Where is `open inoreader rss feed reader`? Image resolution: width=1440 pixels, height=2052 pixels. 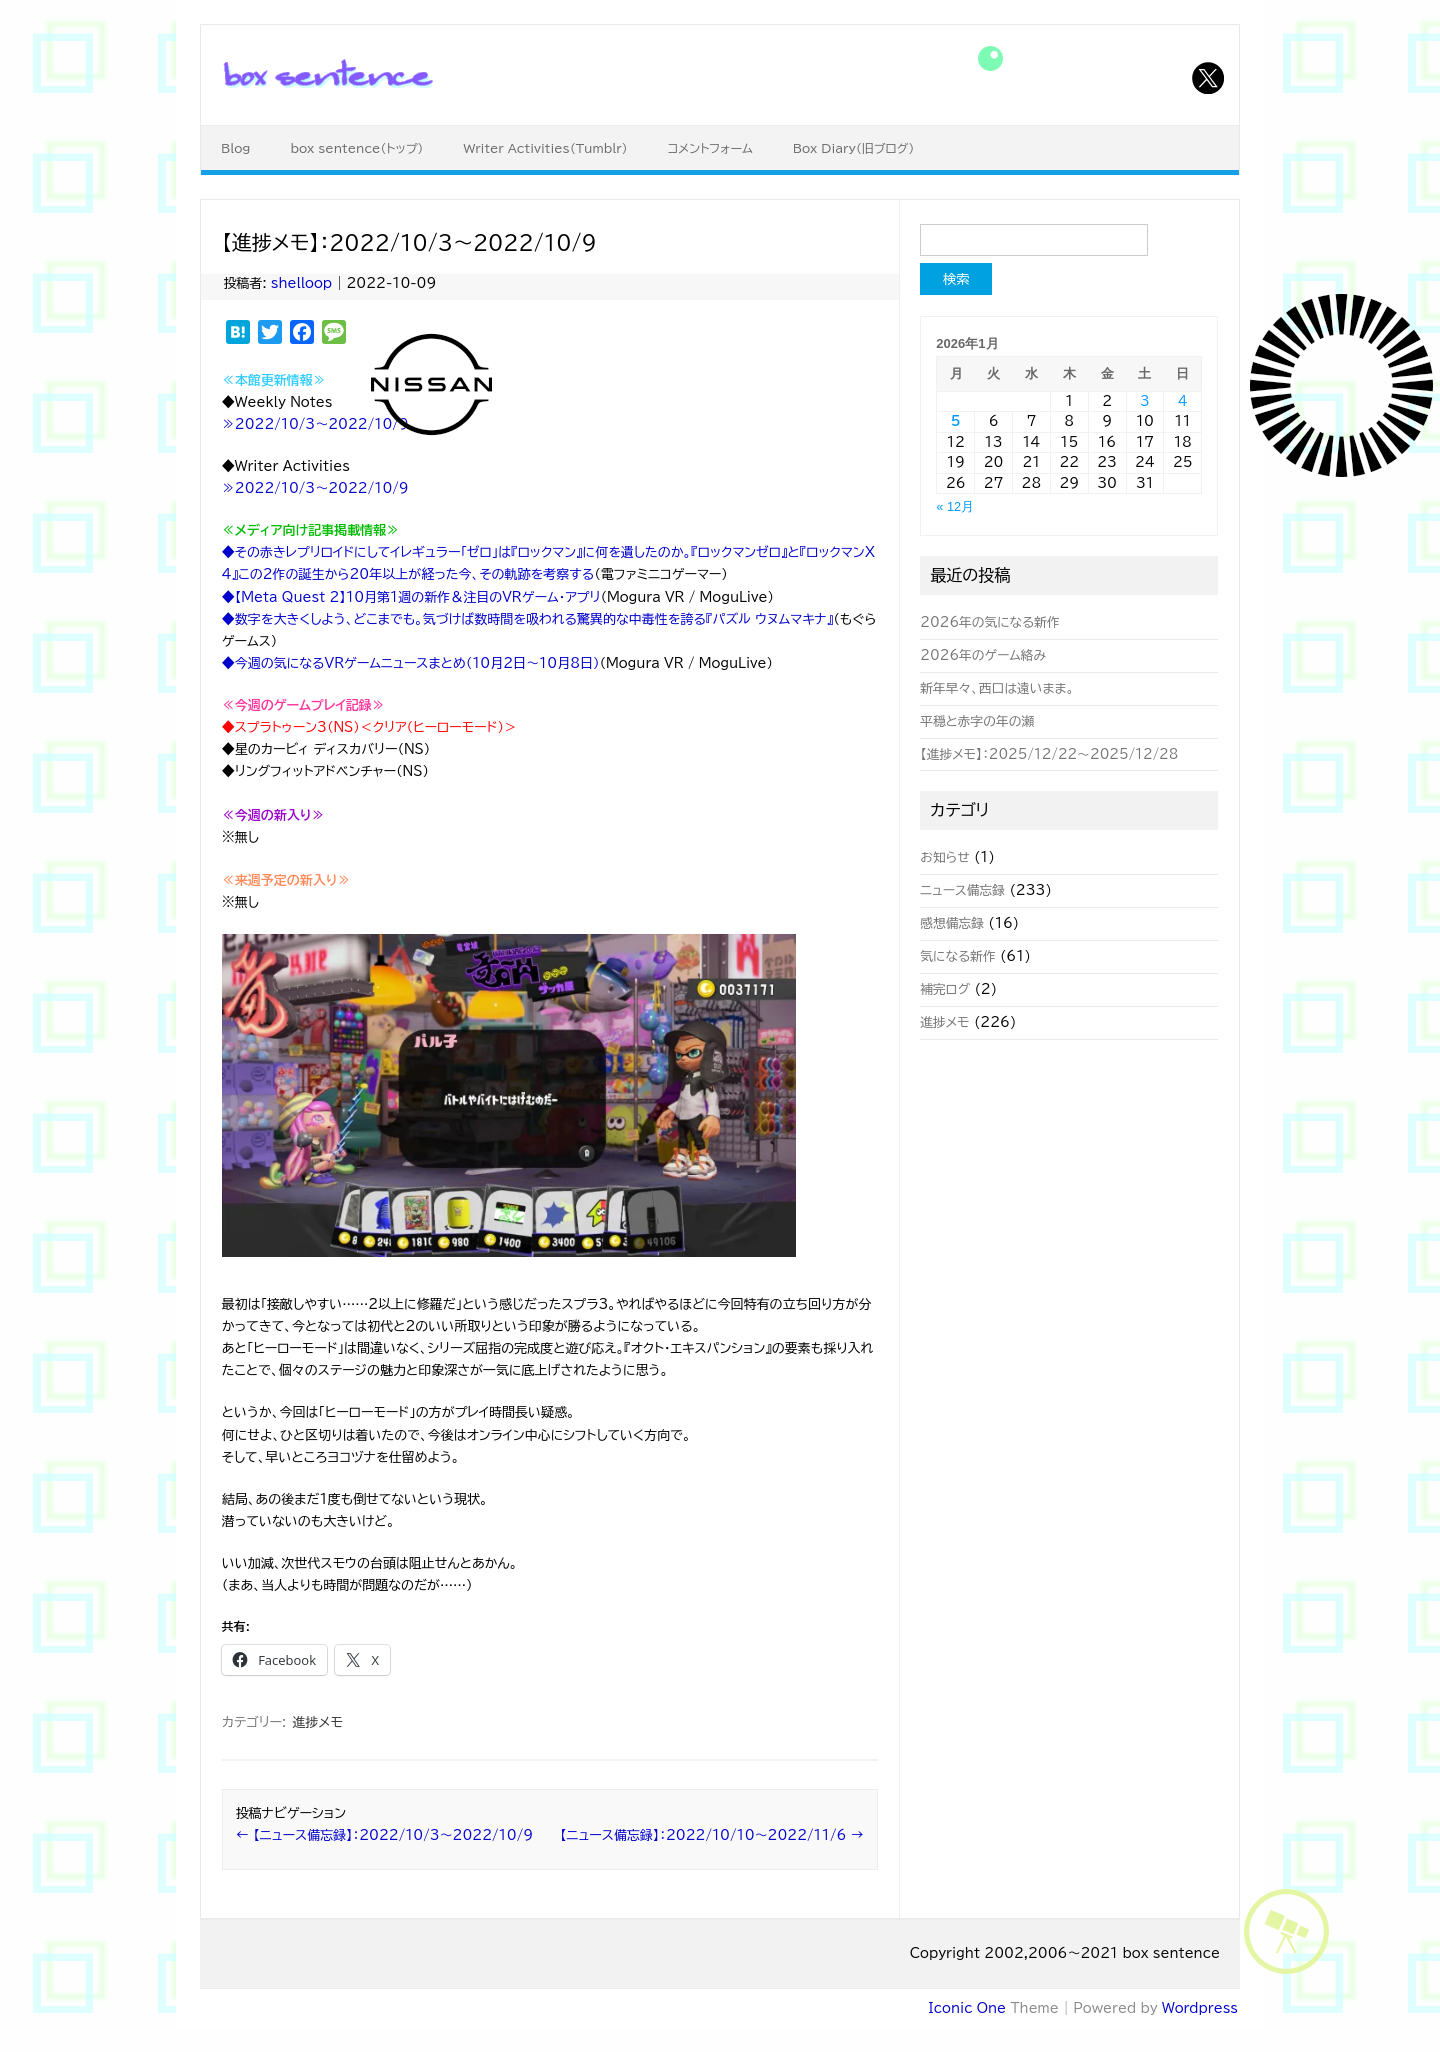 open inoreader rss feed reader is located at coordinates (990, 58).